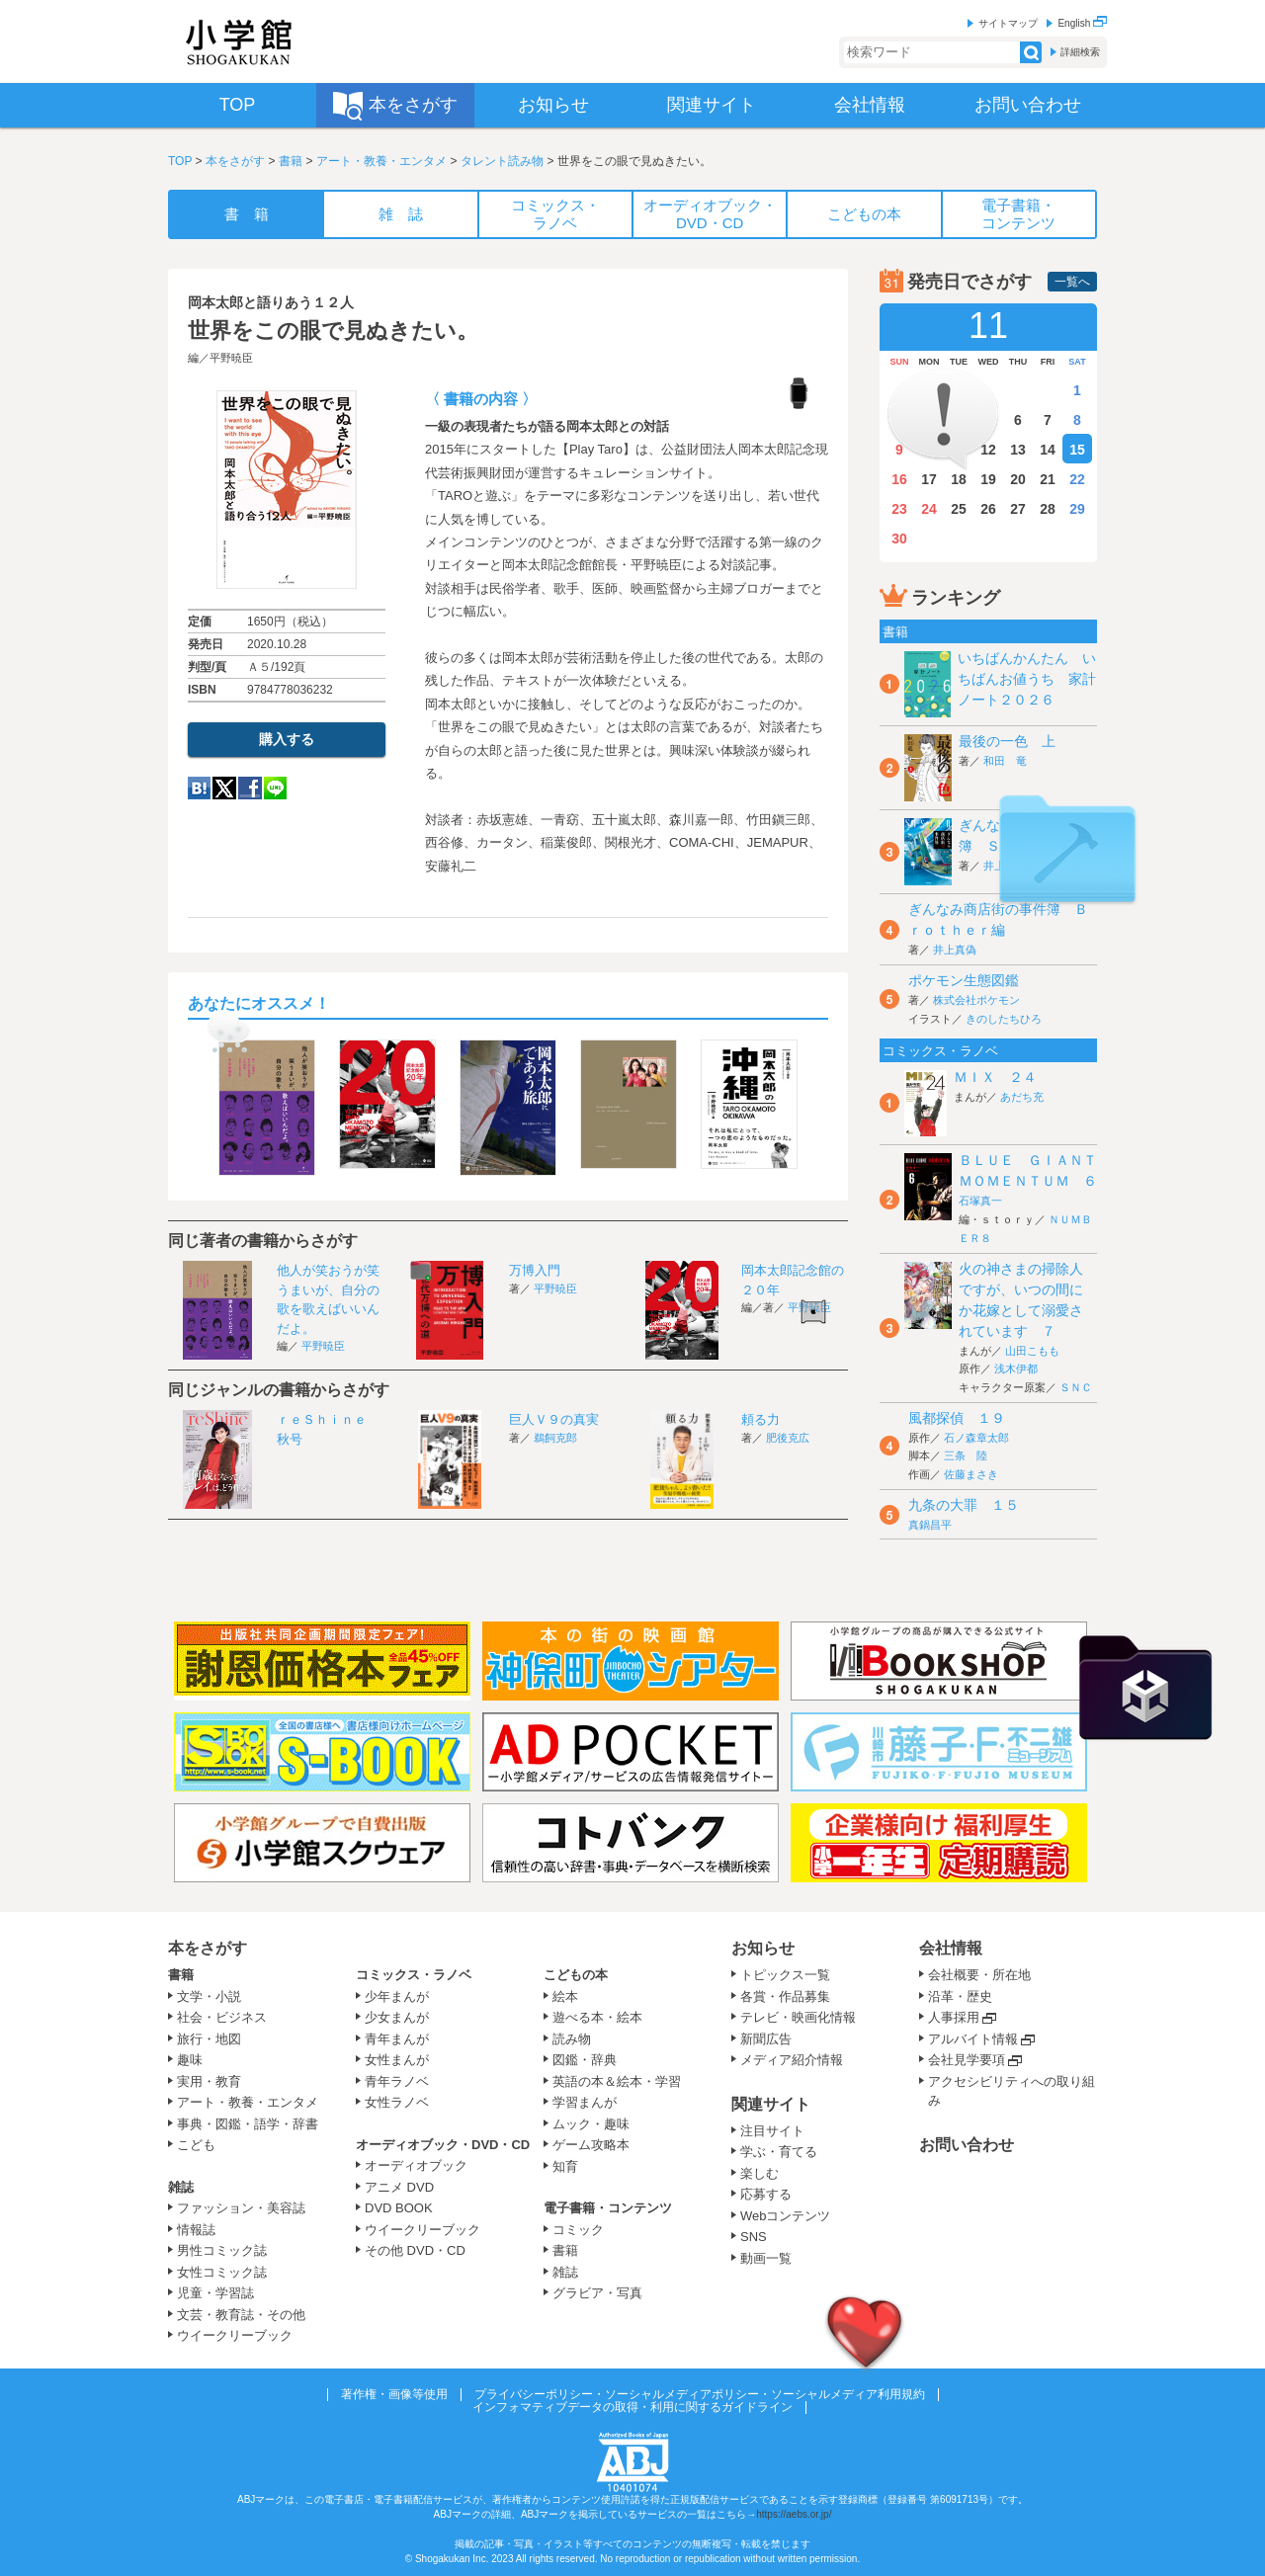  What do you see at coordinates (799, 393) in the screenshot?
I see `manage connected Apple Watch device` at bounding box center [799, 393].